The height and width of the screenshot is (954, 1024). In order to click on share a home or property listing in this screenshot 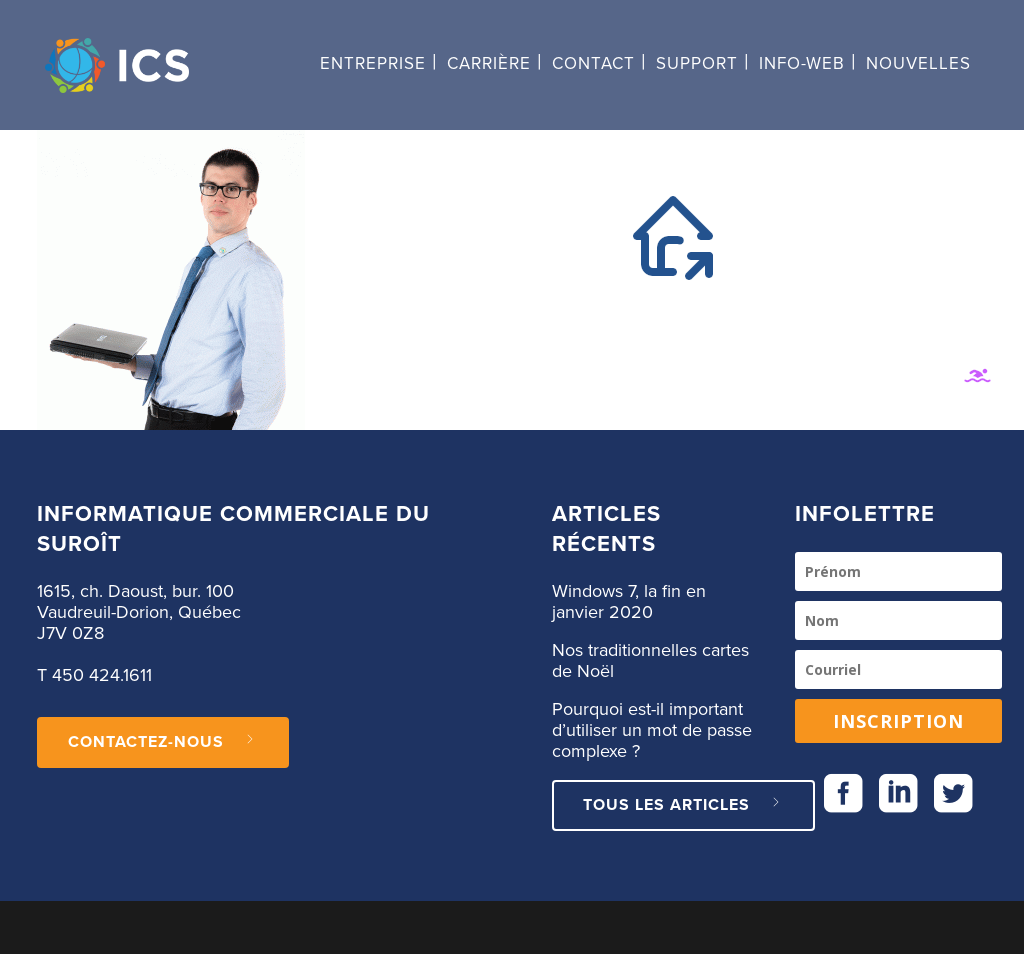, I will do `click(673, 236)`.